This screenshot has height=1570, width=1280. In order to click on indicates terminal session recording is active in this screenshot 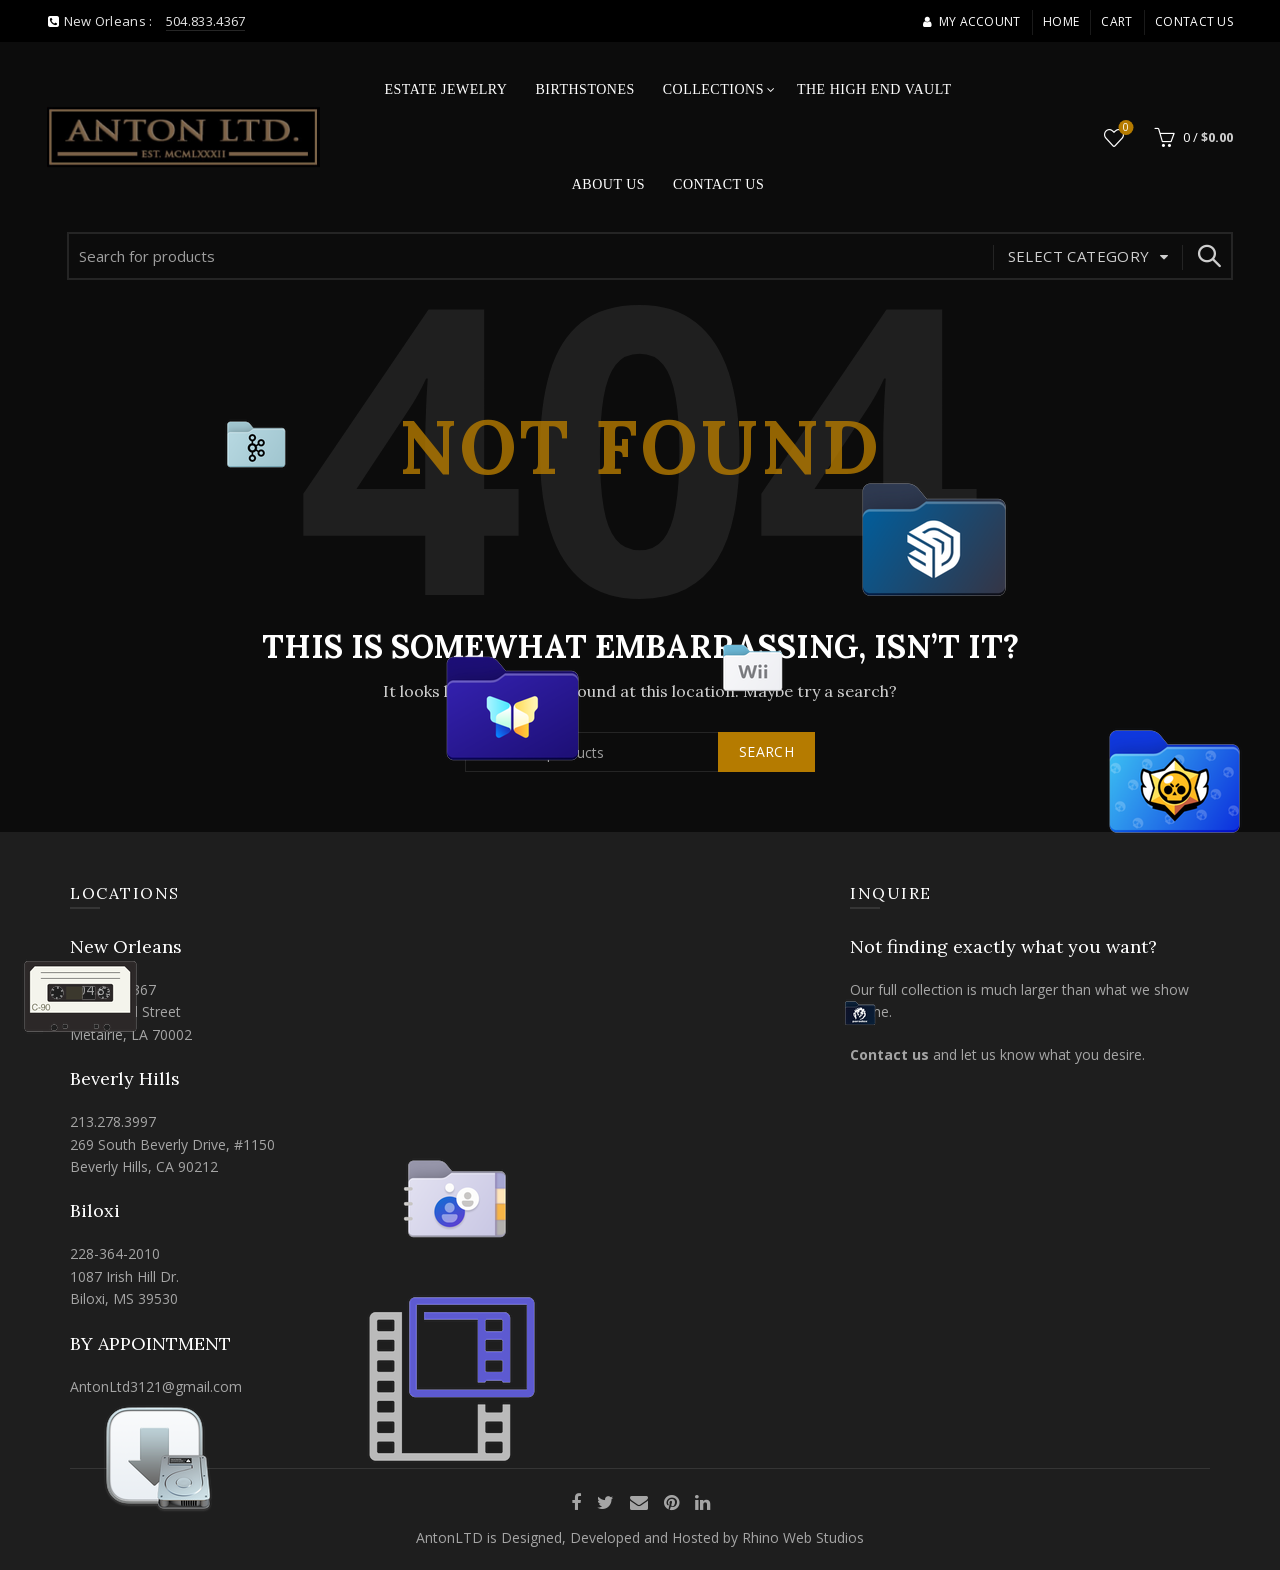, I will do `click(80, 996)`.